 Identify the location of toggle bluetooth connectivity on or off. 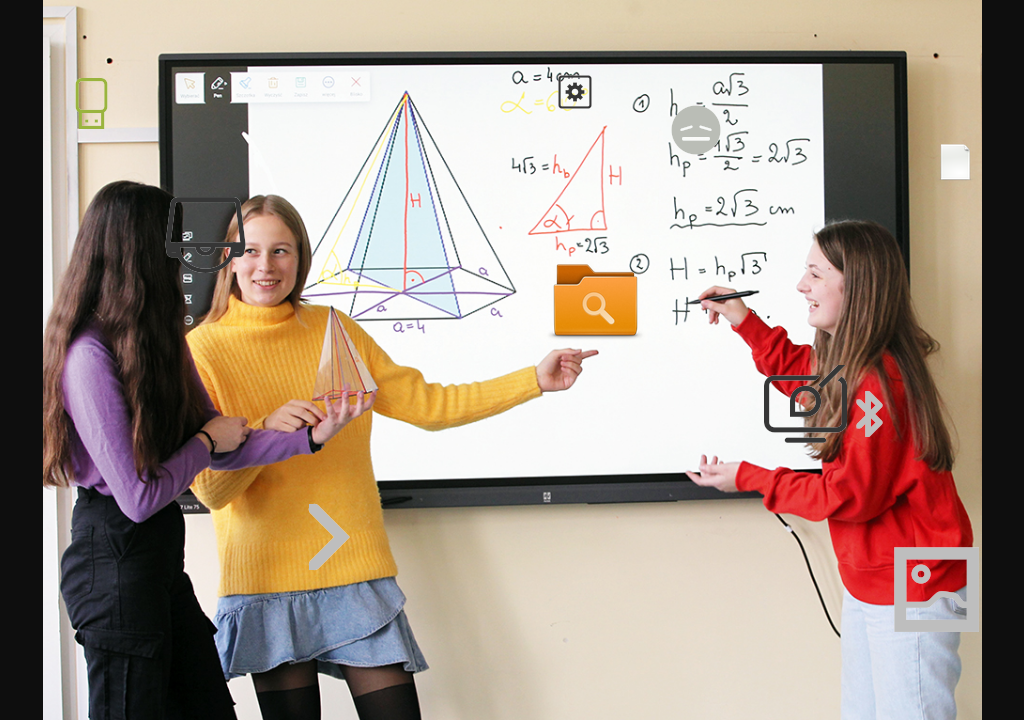
(871, 414).